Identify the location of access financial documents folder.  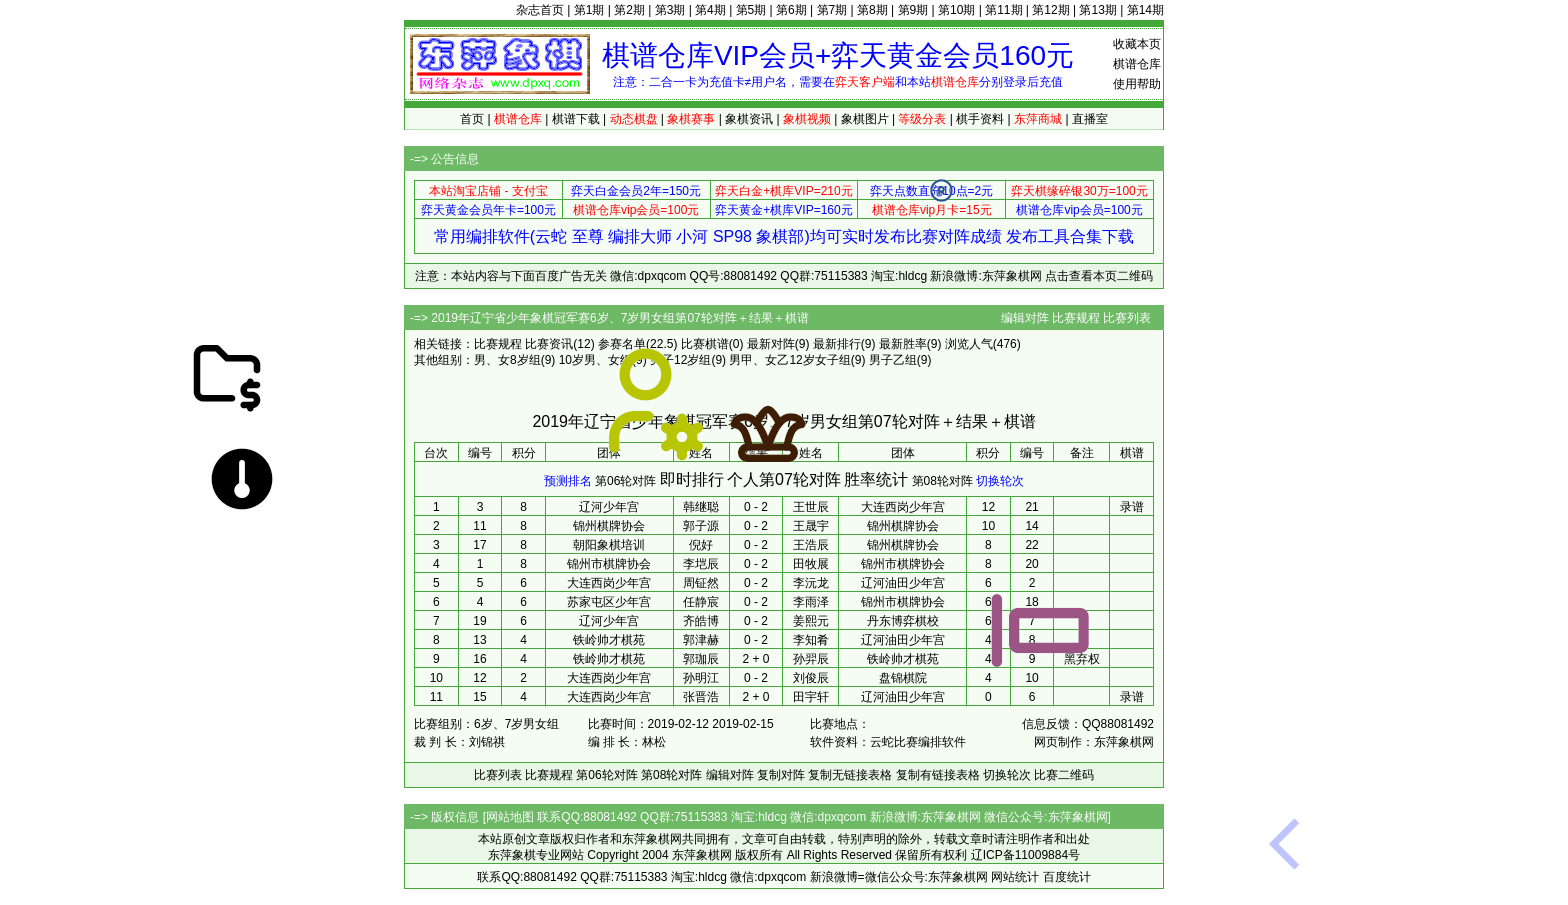
(227, 375).